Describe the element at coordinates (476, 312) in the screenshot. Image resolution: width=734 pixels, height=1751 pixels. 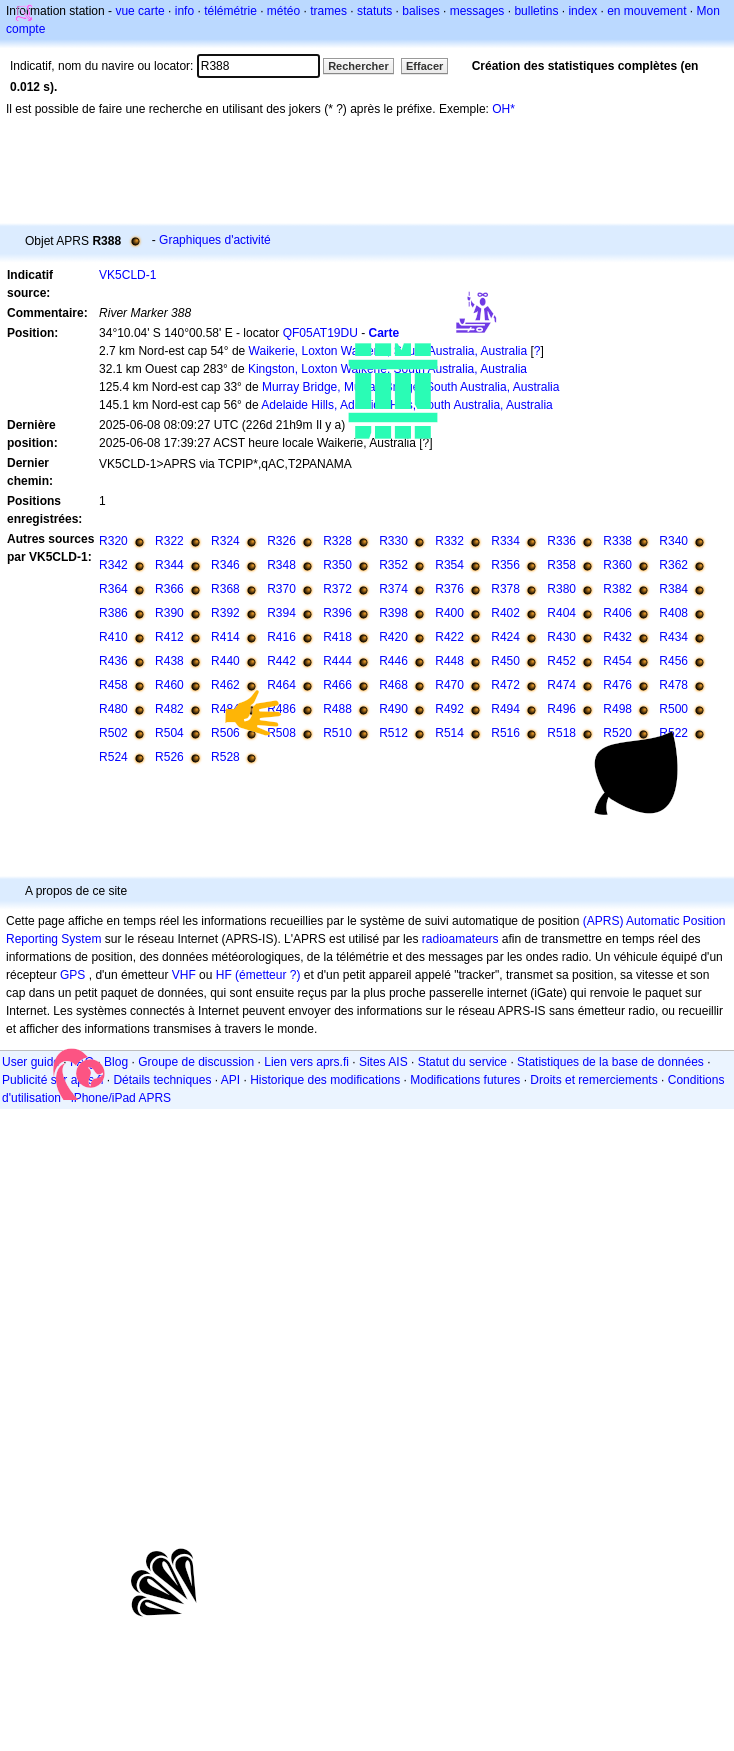
I see `view the magician tarot card` at that location.